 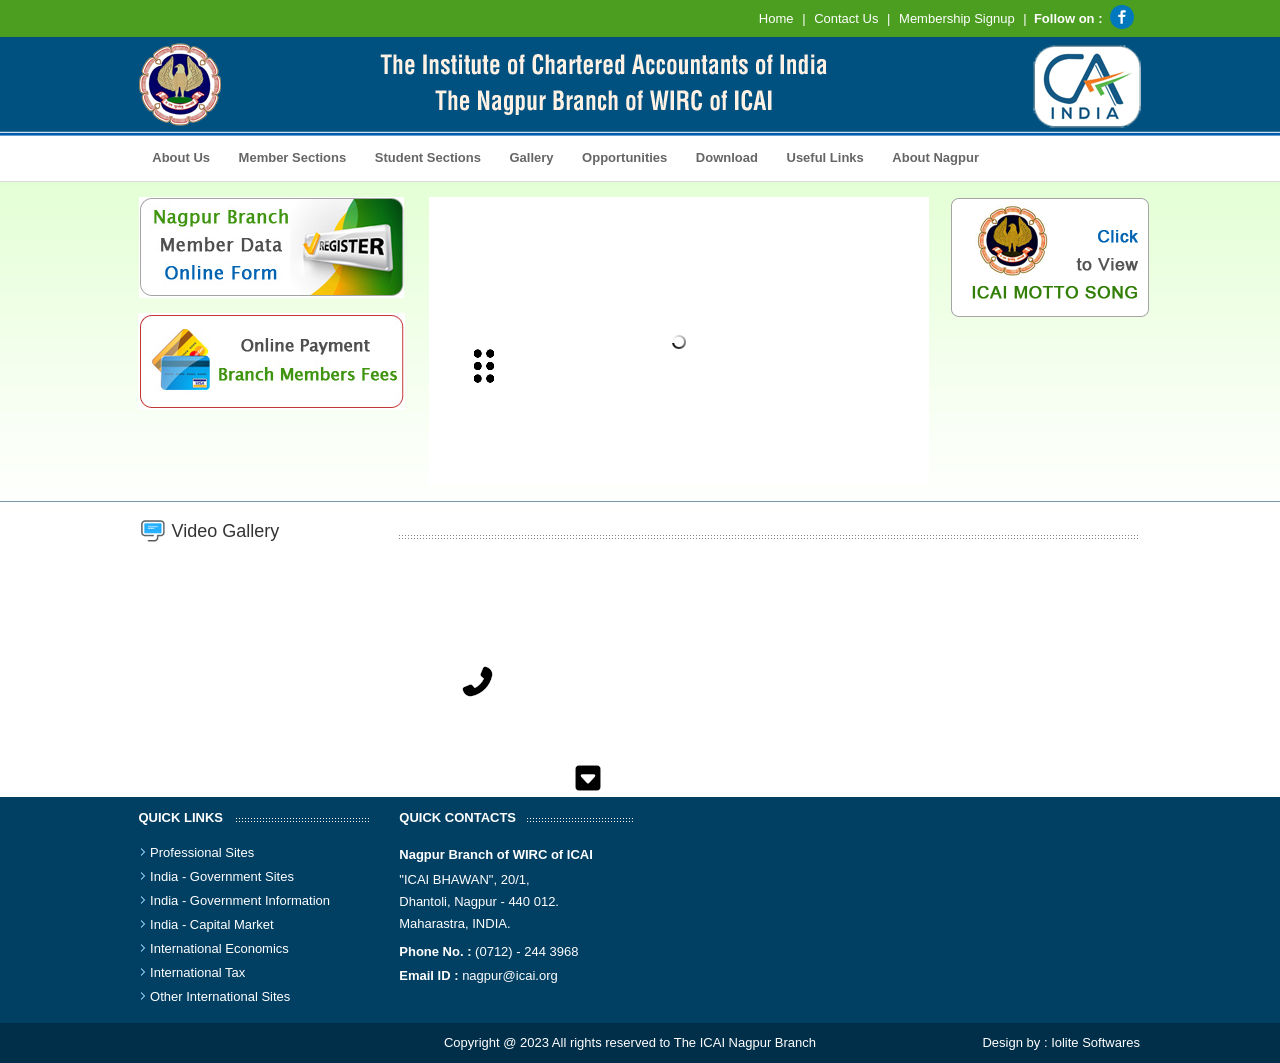 What do you see at coordinates (588, 778) in the screenshot?
I see `expand dropdown menu` at bounding box center [588, 778].